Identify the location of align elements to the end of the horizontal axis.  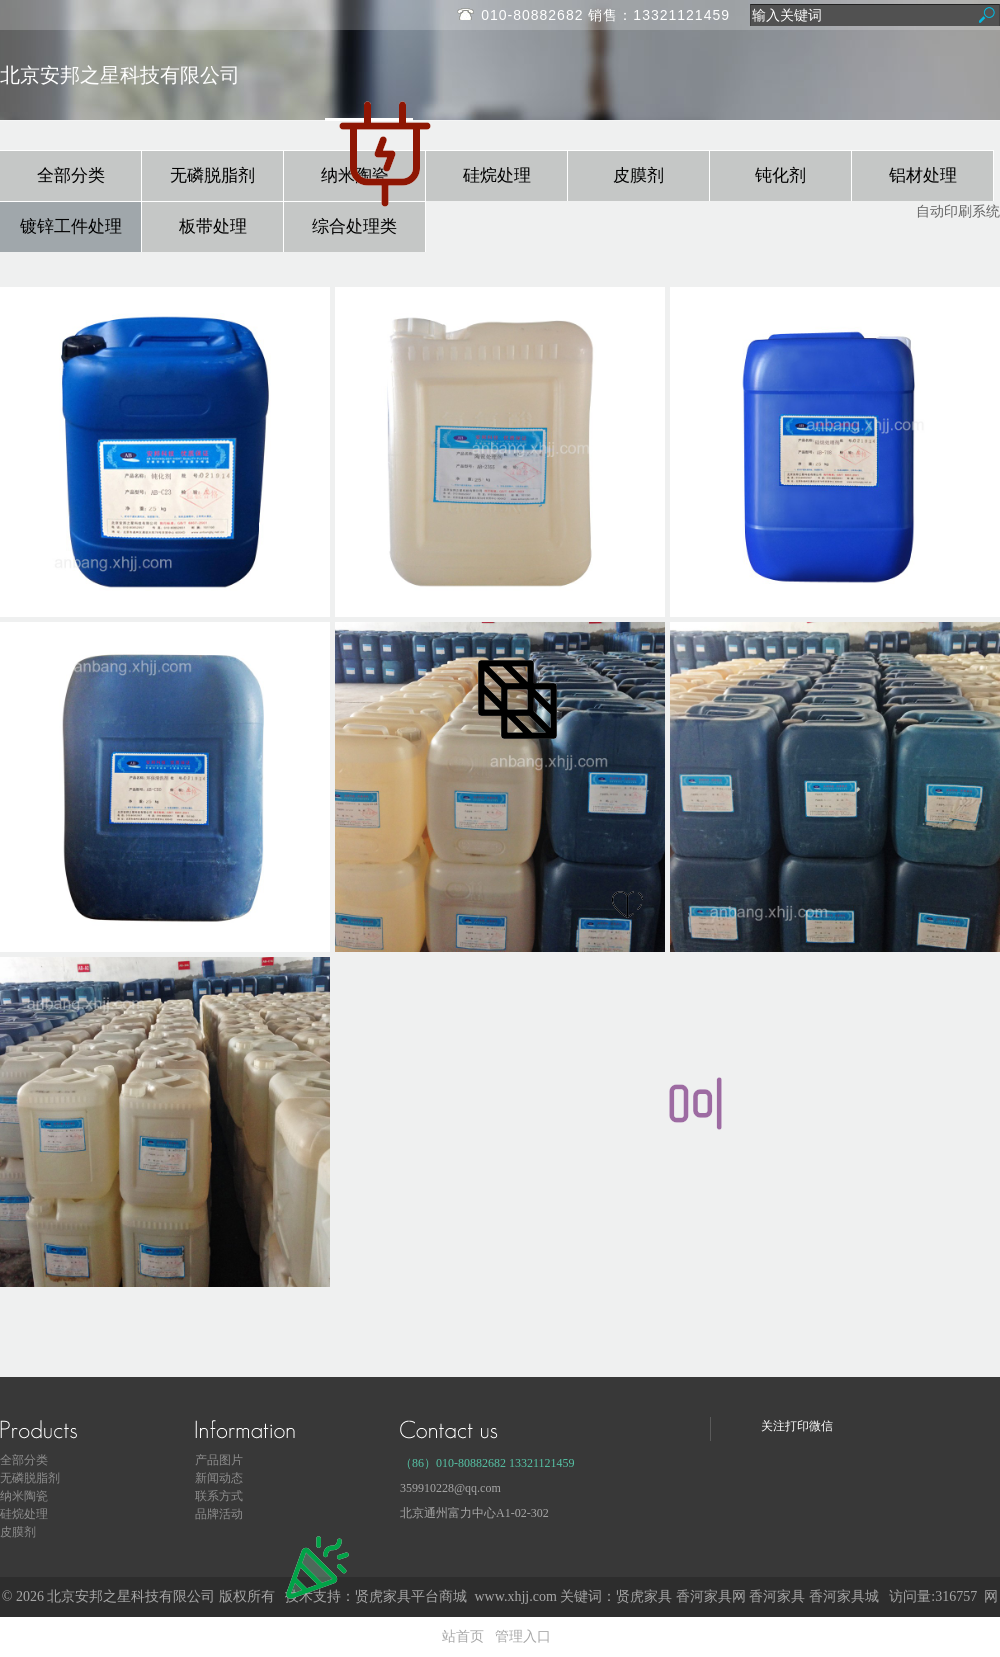
(695, 1103).